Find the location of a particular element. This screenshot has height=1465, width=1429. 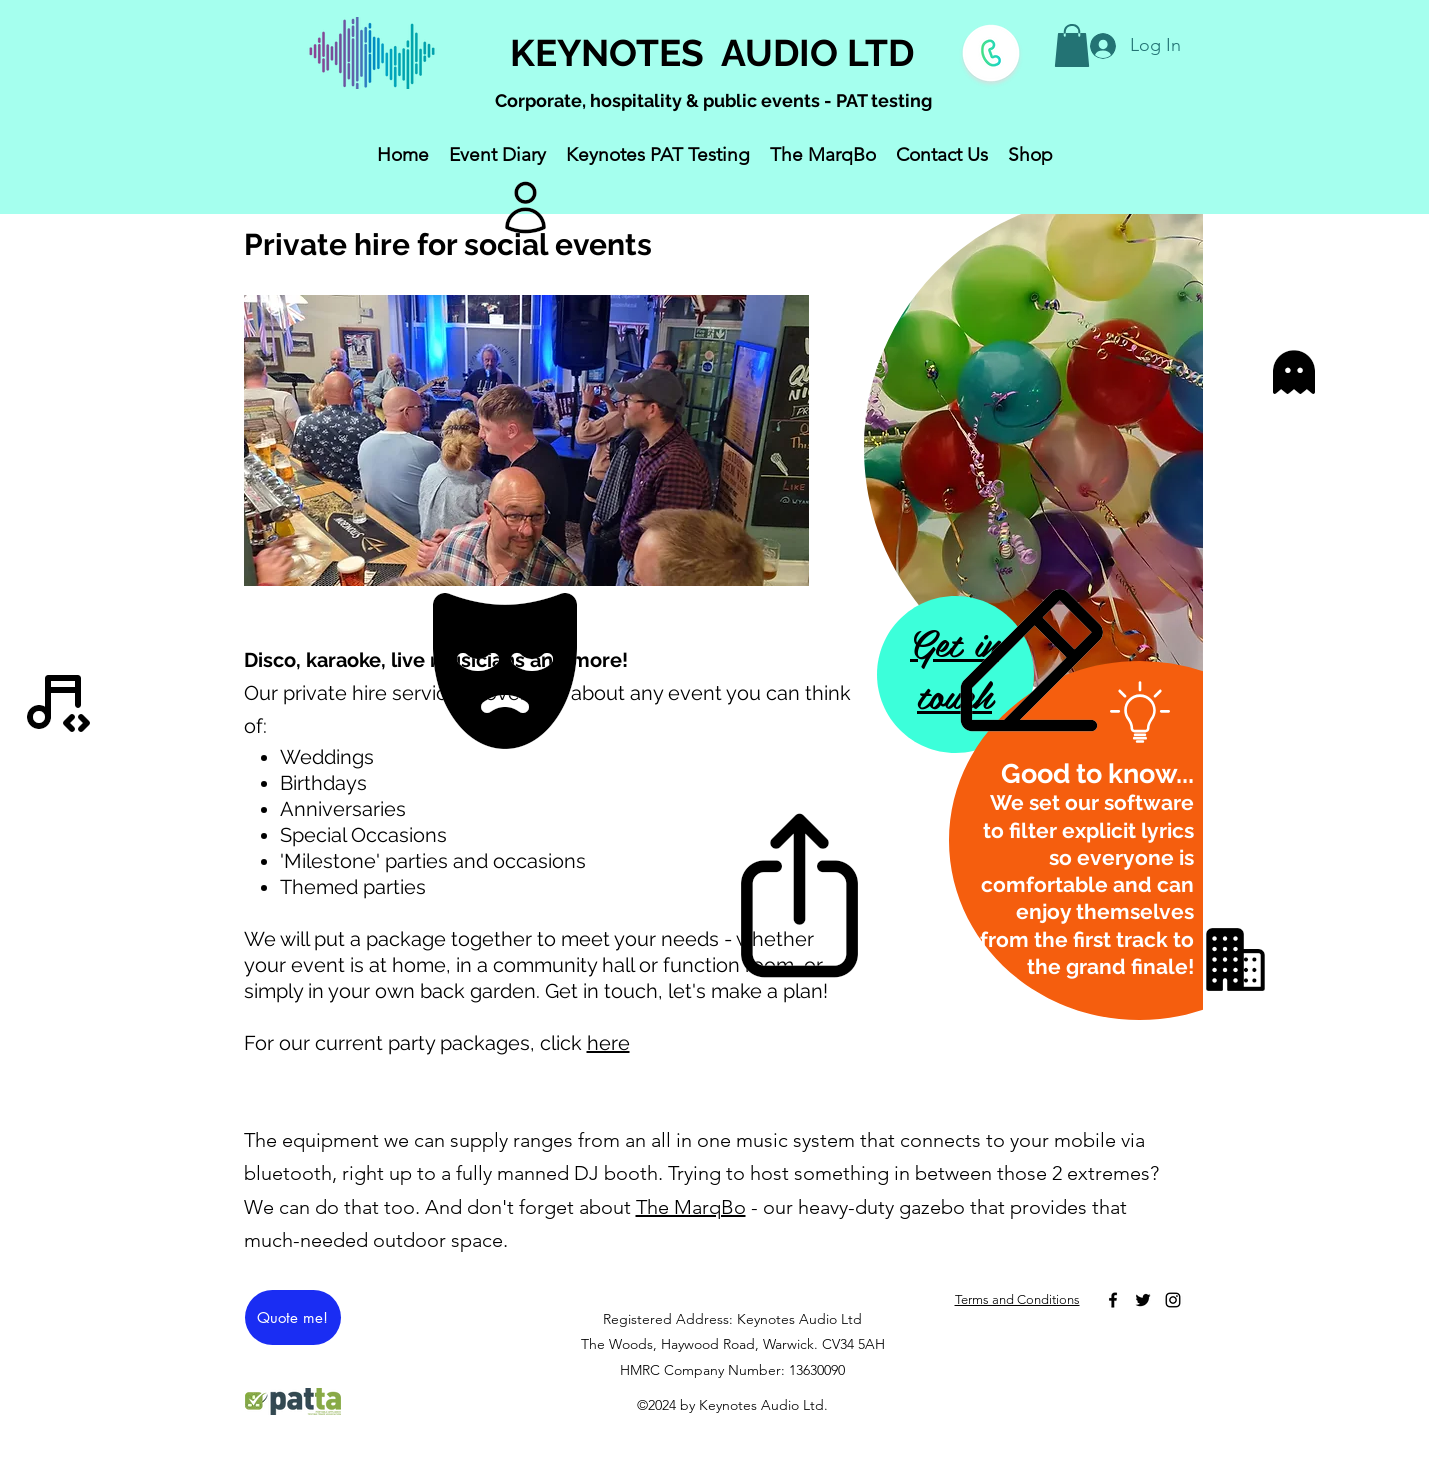

indicates sad or negative mood/emotion is located at coordinates (505, 665).